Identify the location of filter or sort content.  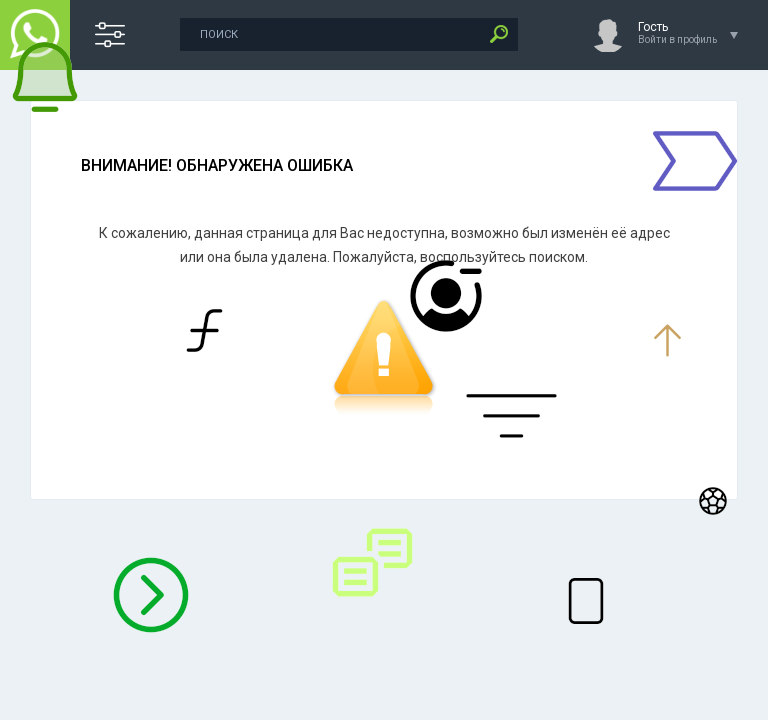
(511, 412).